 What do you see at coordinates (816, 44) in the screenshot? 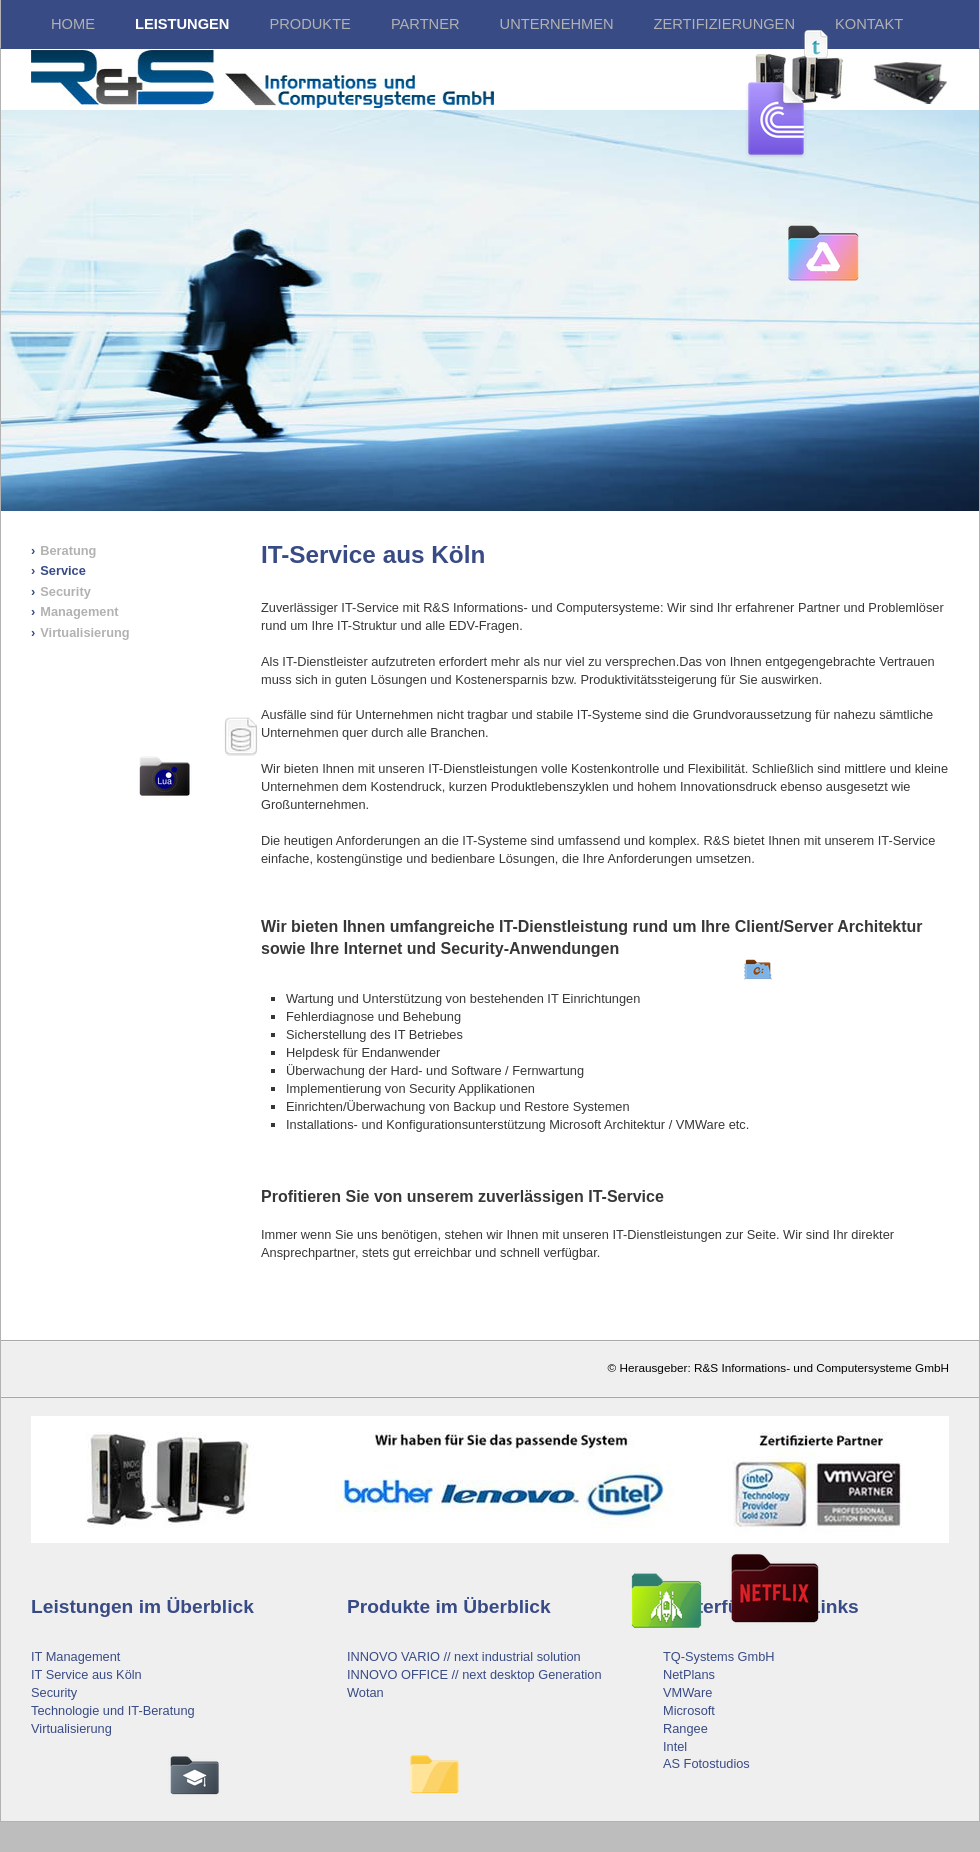
I see `a typst document file` at bounding box center [816, 44].